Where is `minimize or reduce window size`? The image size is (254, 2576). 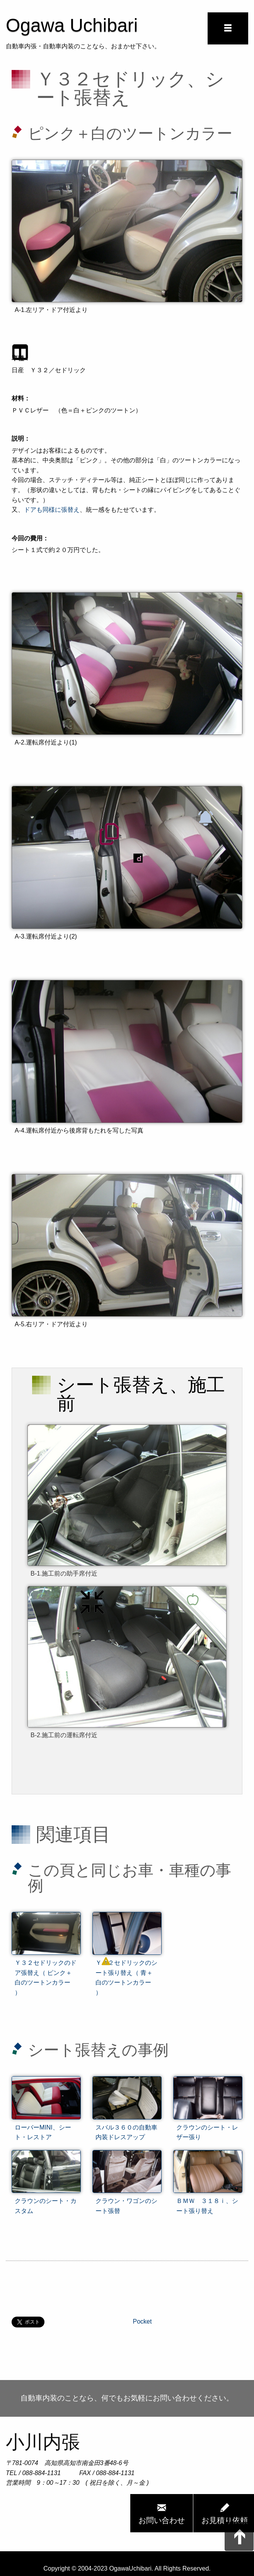
minimize or reduce window size is located at coordinates (92, 1602).